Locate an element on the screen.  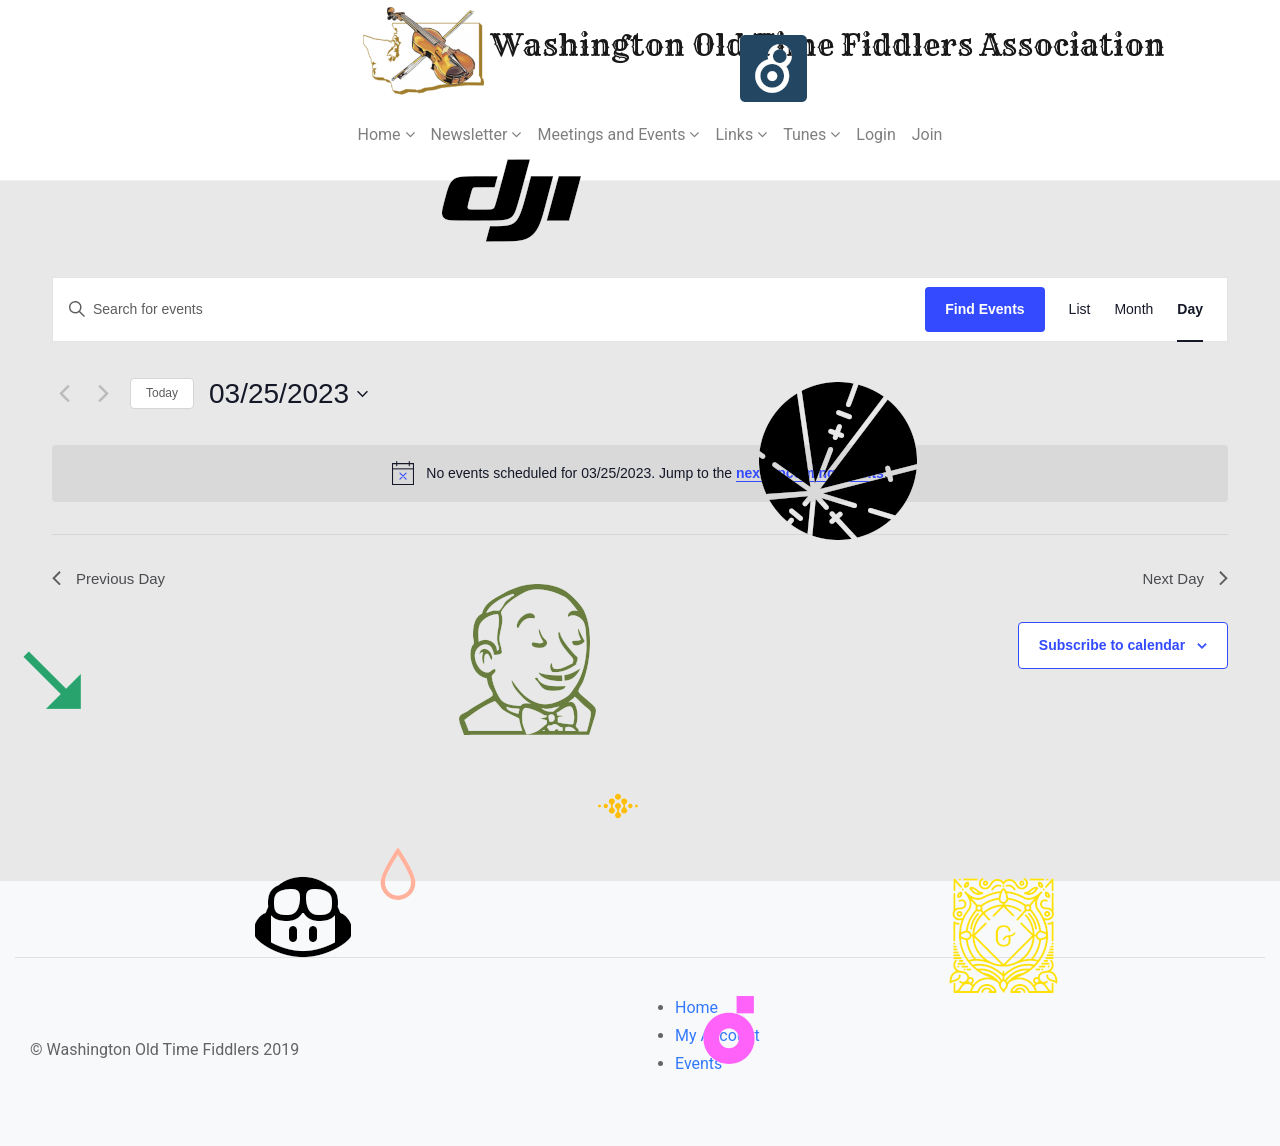
open the gutenberg block editor is located at coordinates (1003, 935).